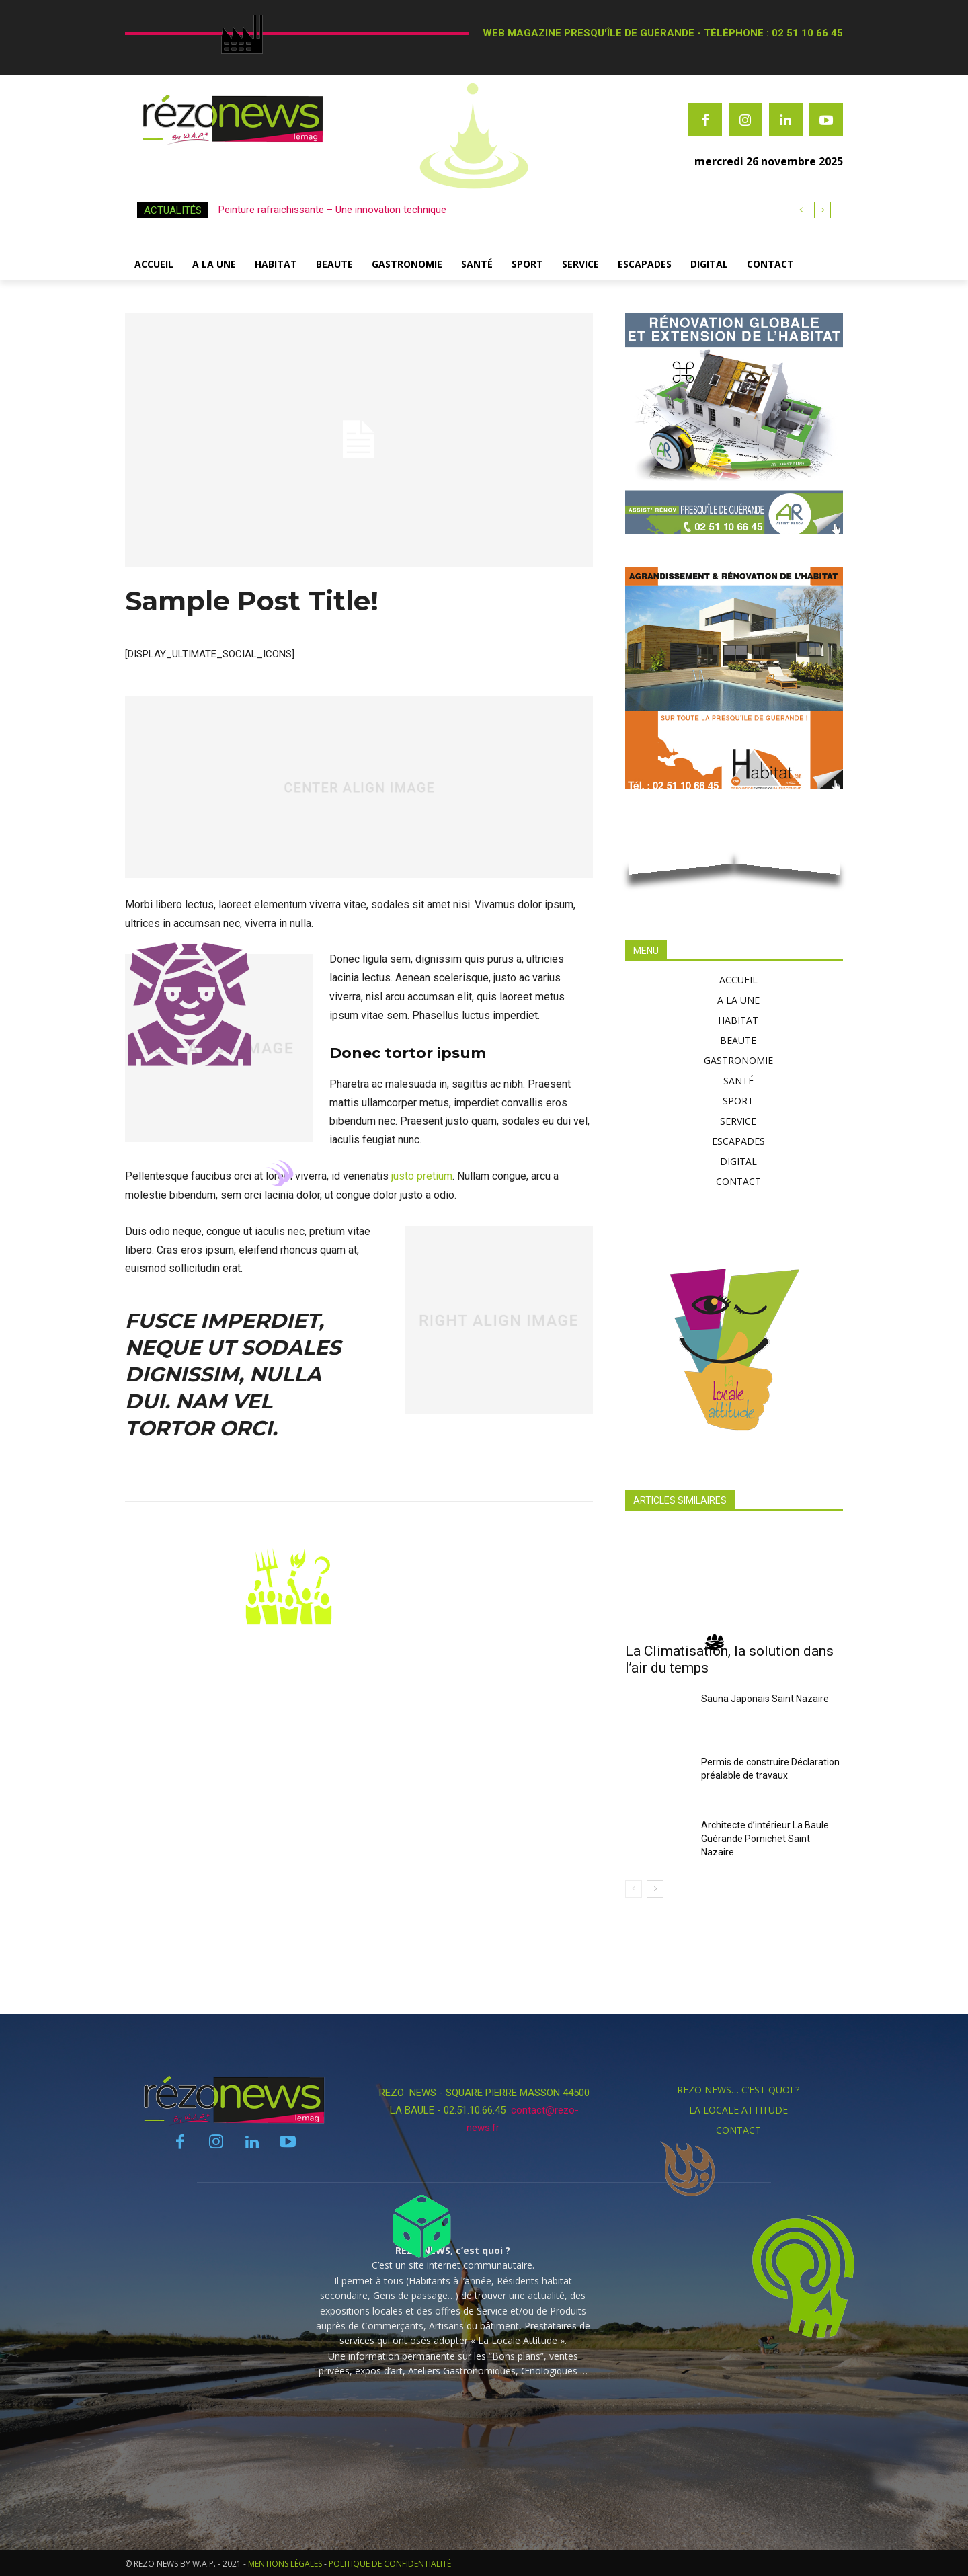 This screenshot has width=968, height=2576. I want to click on access factory or manufacturing settings, so click(242, 33).